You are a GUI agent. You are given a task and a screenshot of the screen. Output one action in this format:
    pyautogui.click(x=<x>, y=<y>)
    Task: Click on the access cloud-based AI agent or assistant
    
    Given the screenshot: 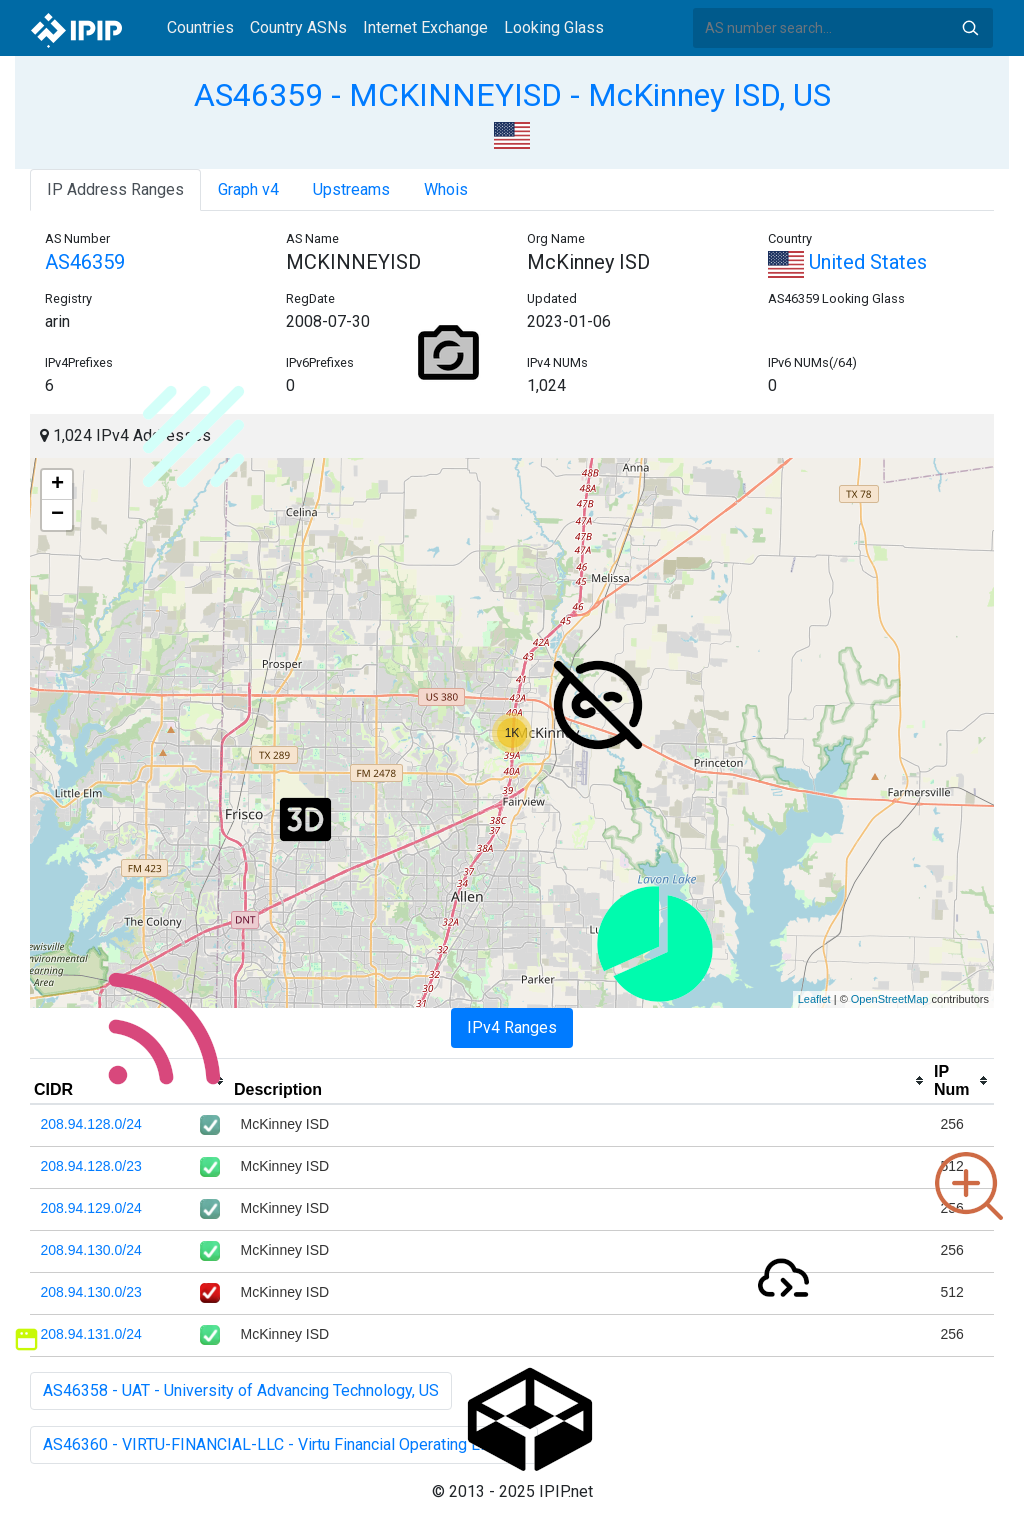 What is the action you would take?
    pyautogui.click(x=783, y=1279)
    